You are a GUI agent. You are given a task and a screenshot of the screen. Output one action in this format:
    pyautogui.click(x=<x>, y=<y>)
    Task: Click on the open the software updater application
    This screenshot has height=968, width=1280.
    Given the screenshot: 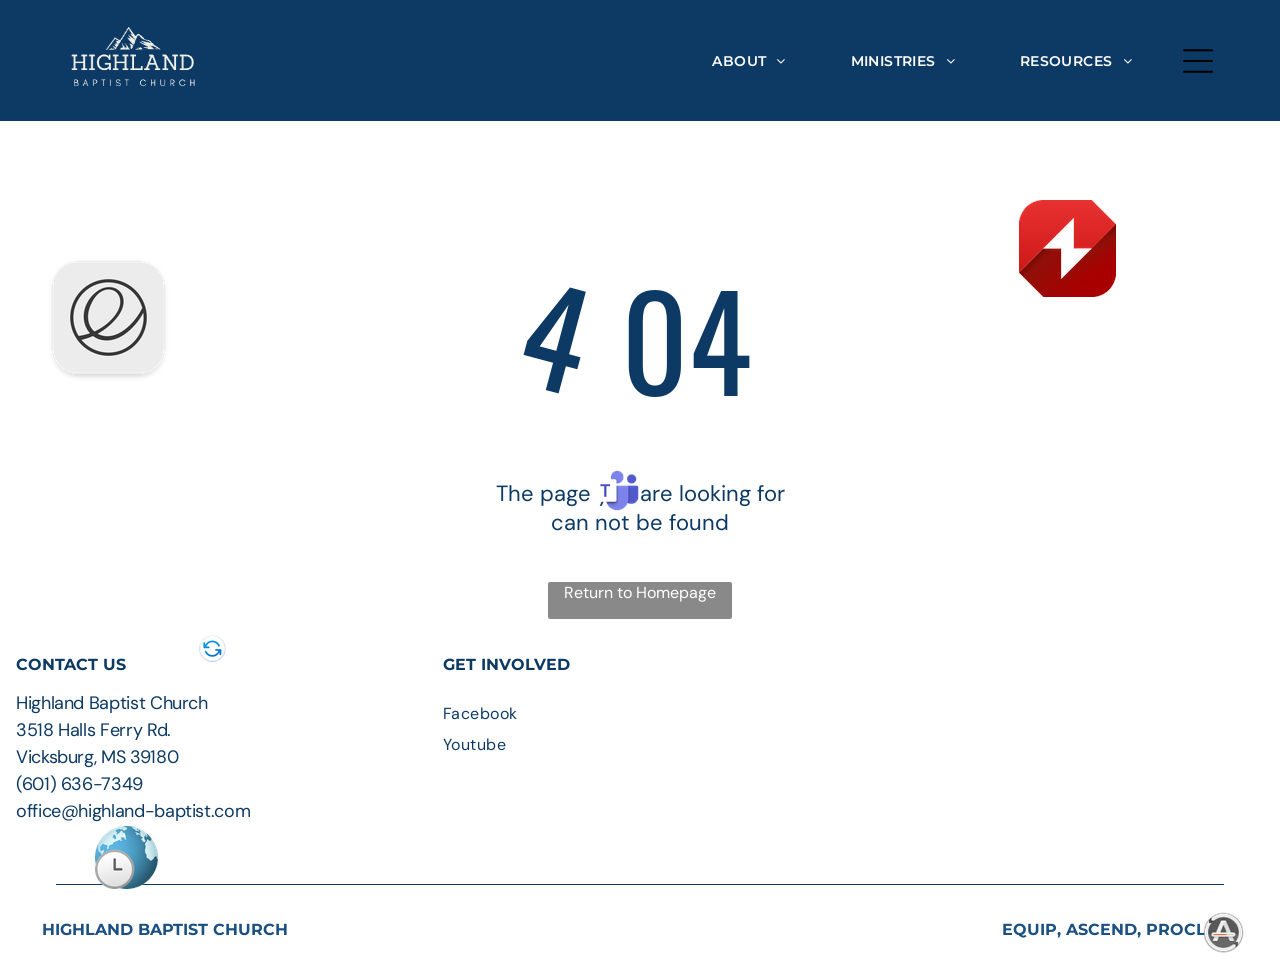 What is the action you would take?
    pyautogui.click(x=1223, y=932)
    